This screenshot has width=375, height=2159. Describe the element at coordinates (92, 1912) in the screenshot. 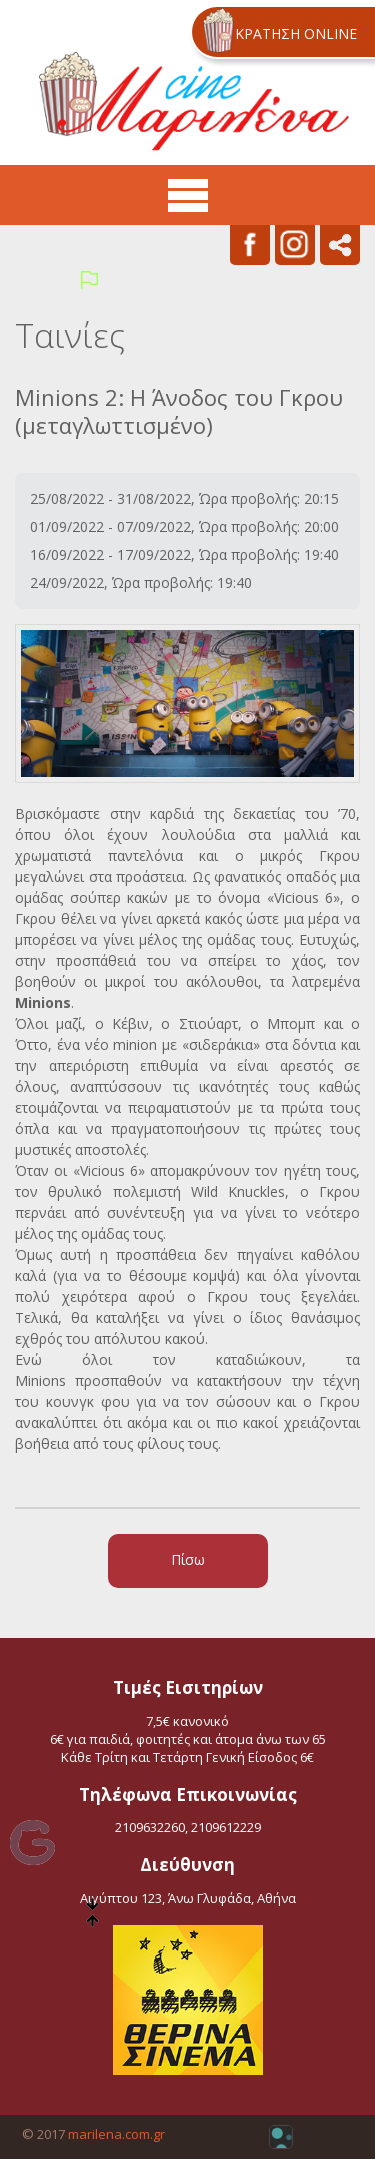

I see `collapse content vertically` at that location.